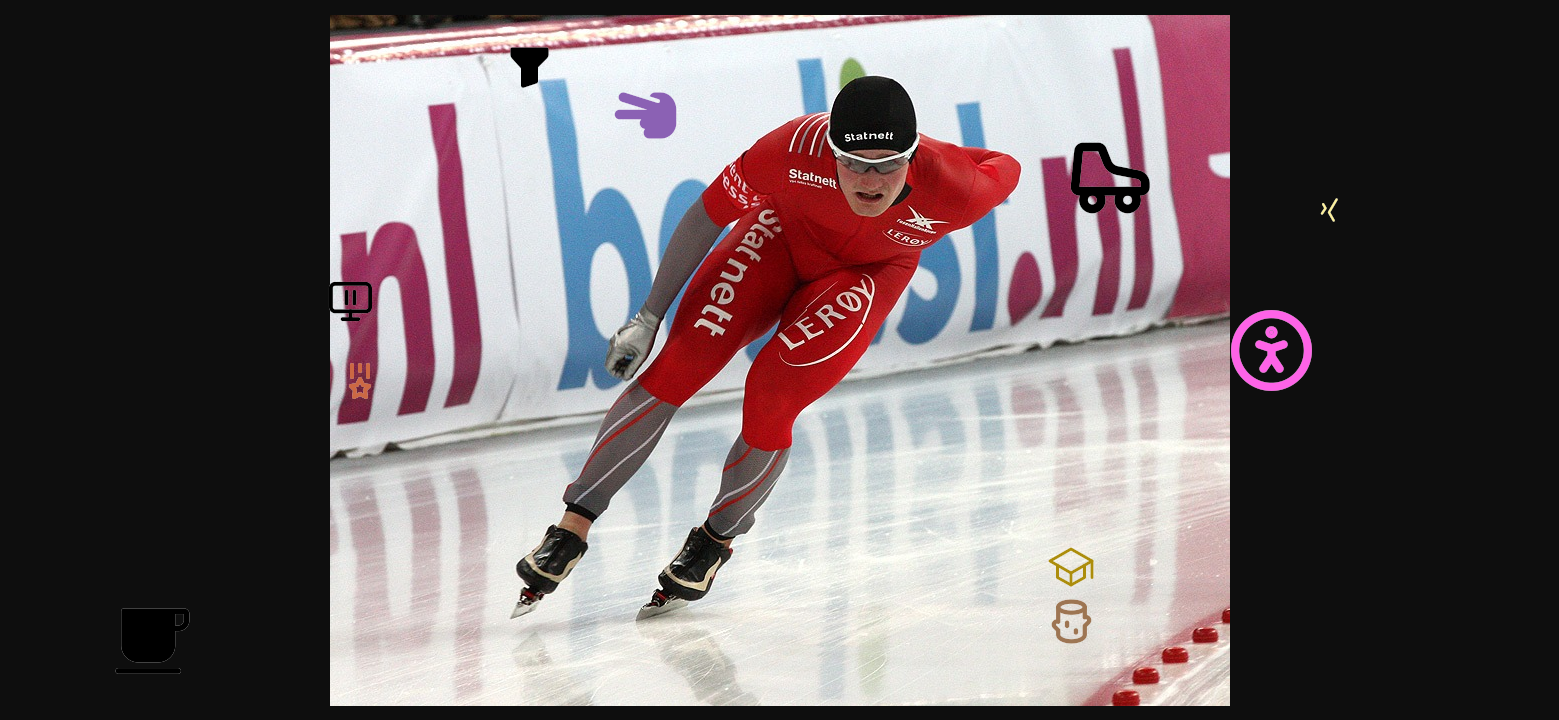  Describe the element at coordinates (1071, 621) in the screenshot. I see `view wood or lumber materials` at that location.